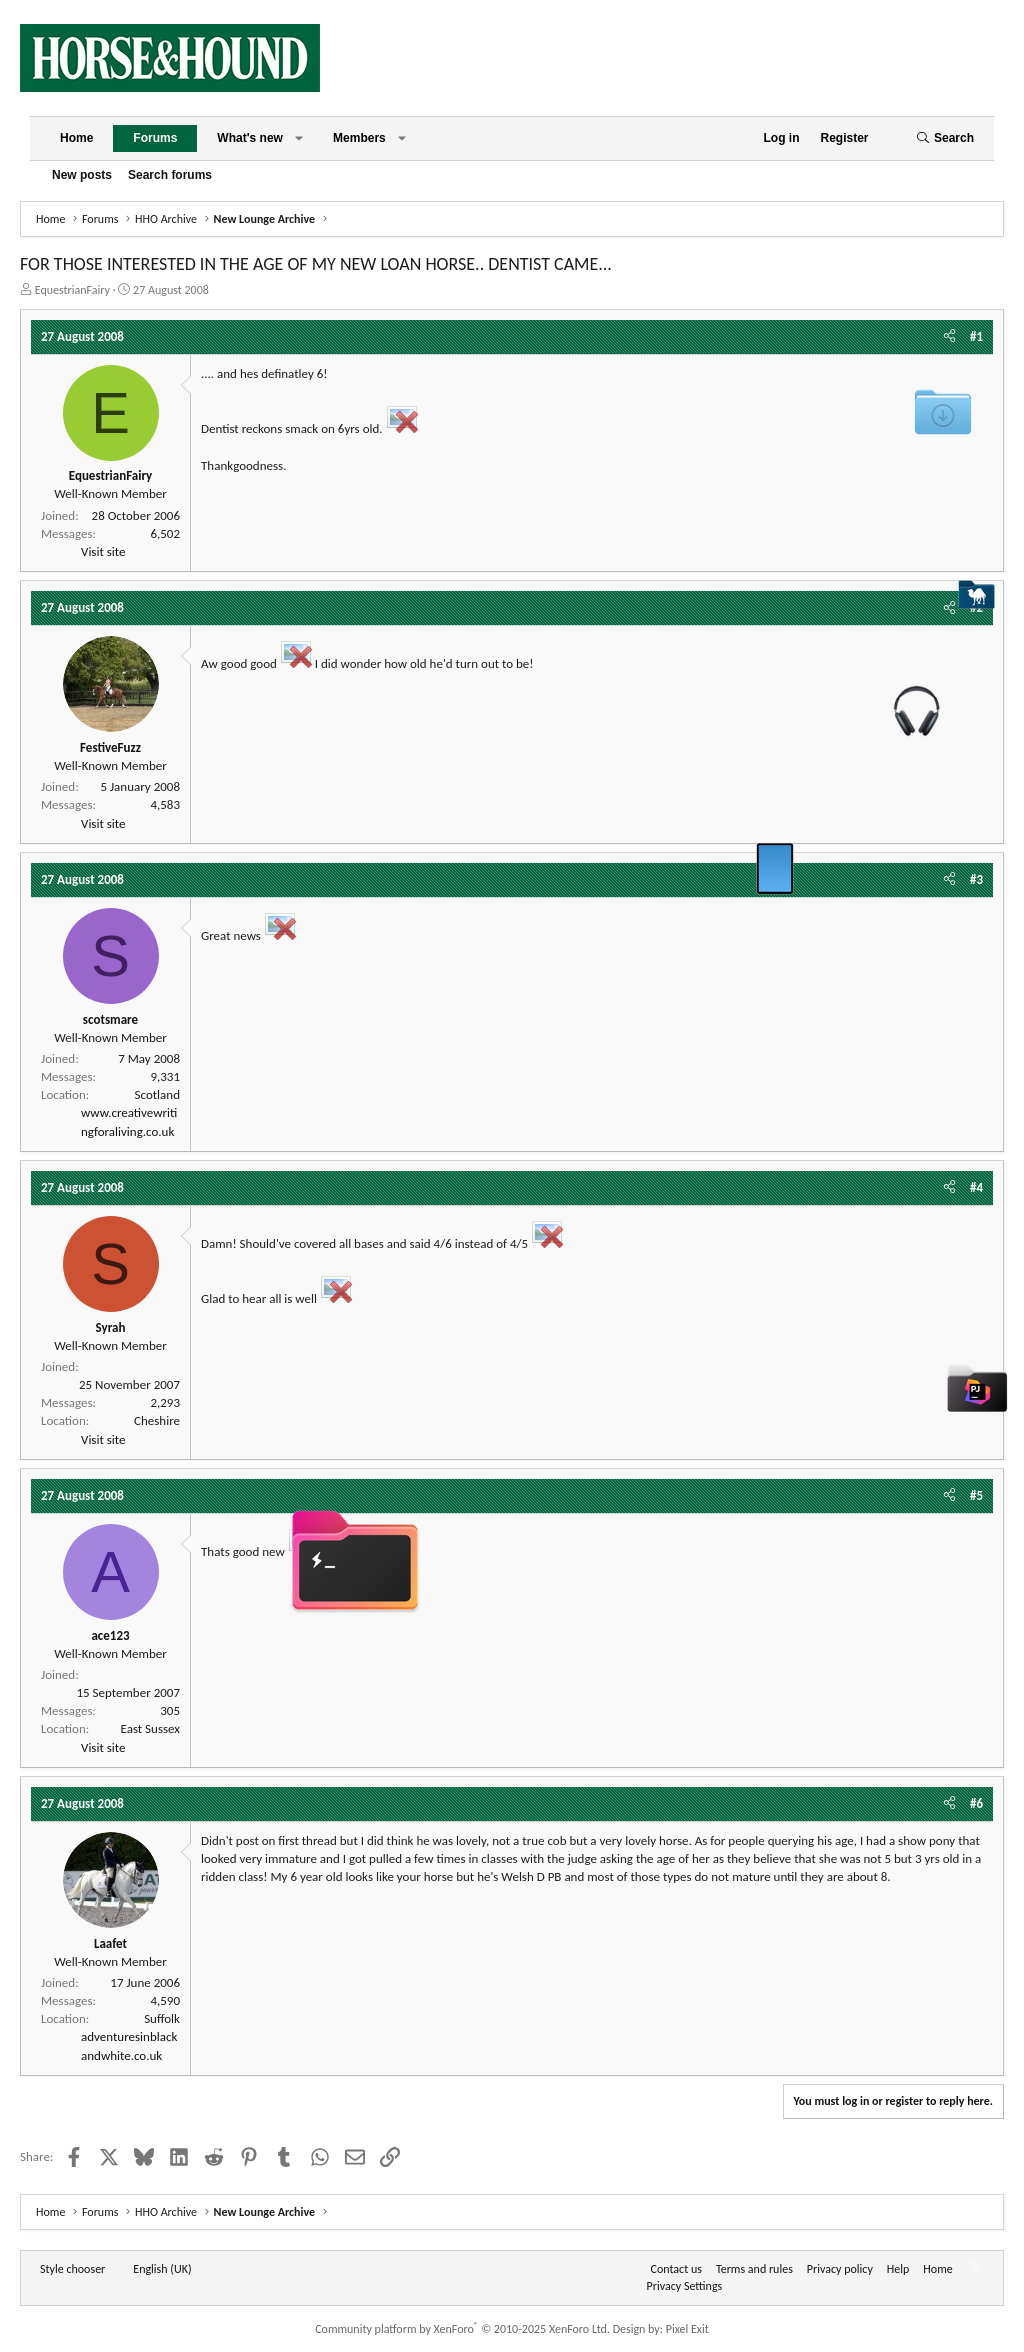 This screenshot has height=2352, width=1024. What do you see at coordinates (976, 595) in the screenshot?
I see `folder containing perl scripts or projects` at bounding box center [976, 595].